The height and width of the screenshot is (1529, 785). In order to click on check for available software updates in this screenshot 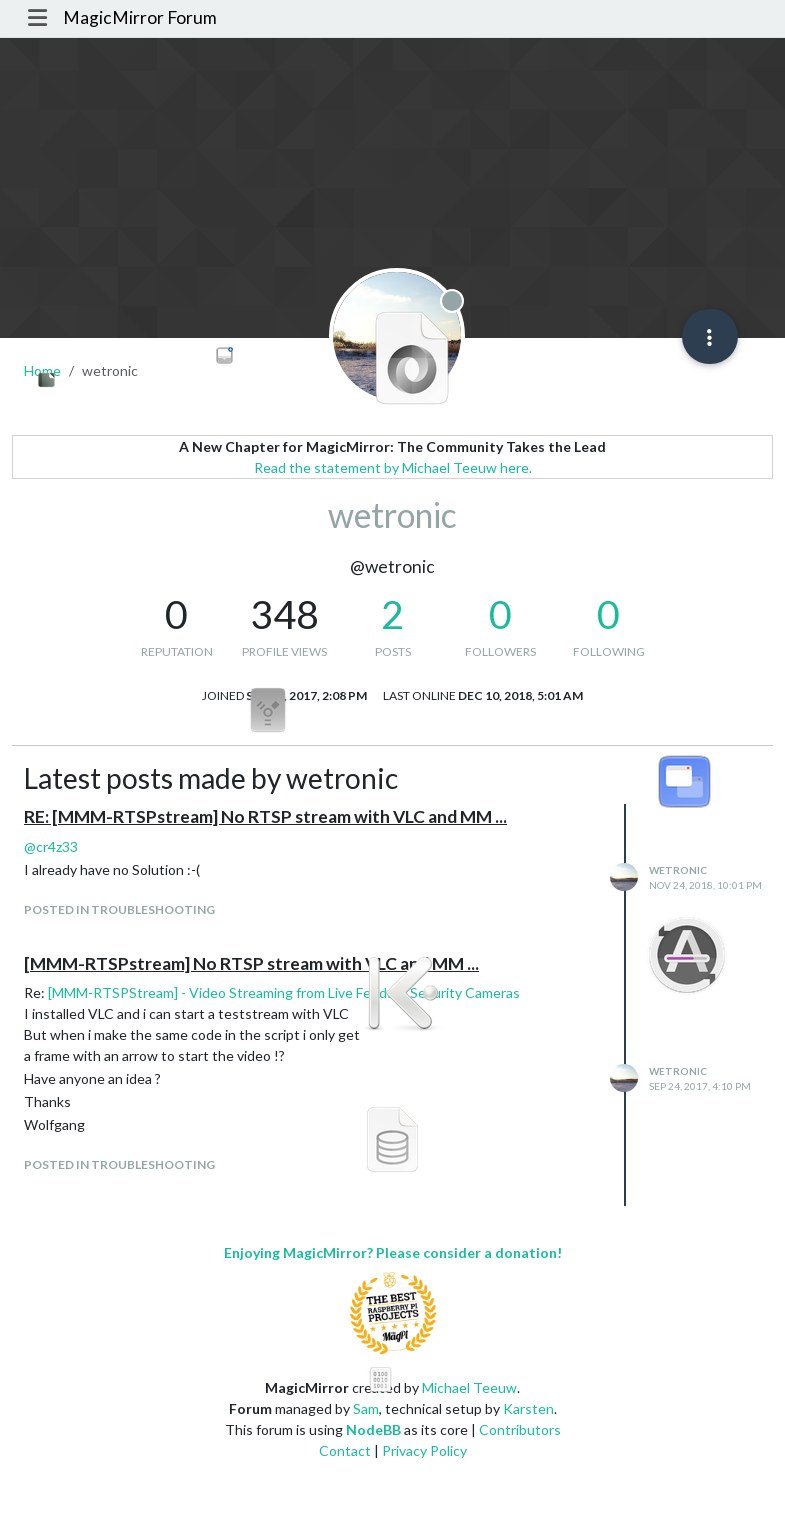, I will do `click(687, 955)`.